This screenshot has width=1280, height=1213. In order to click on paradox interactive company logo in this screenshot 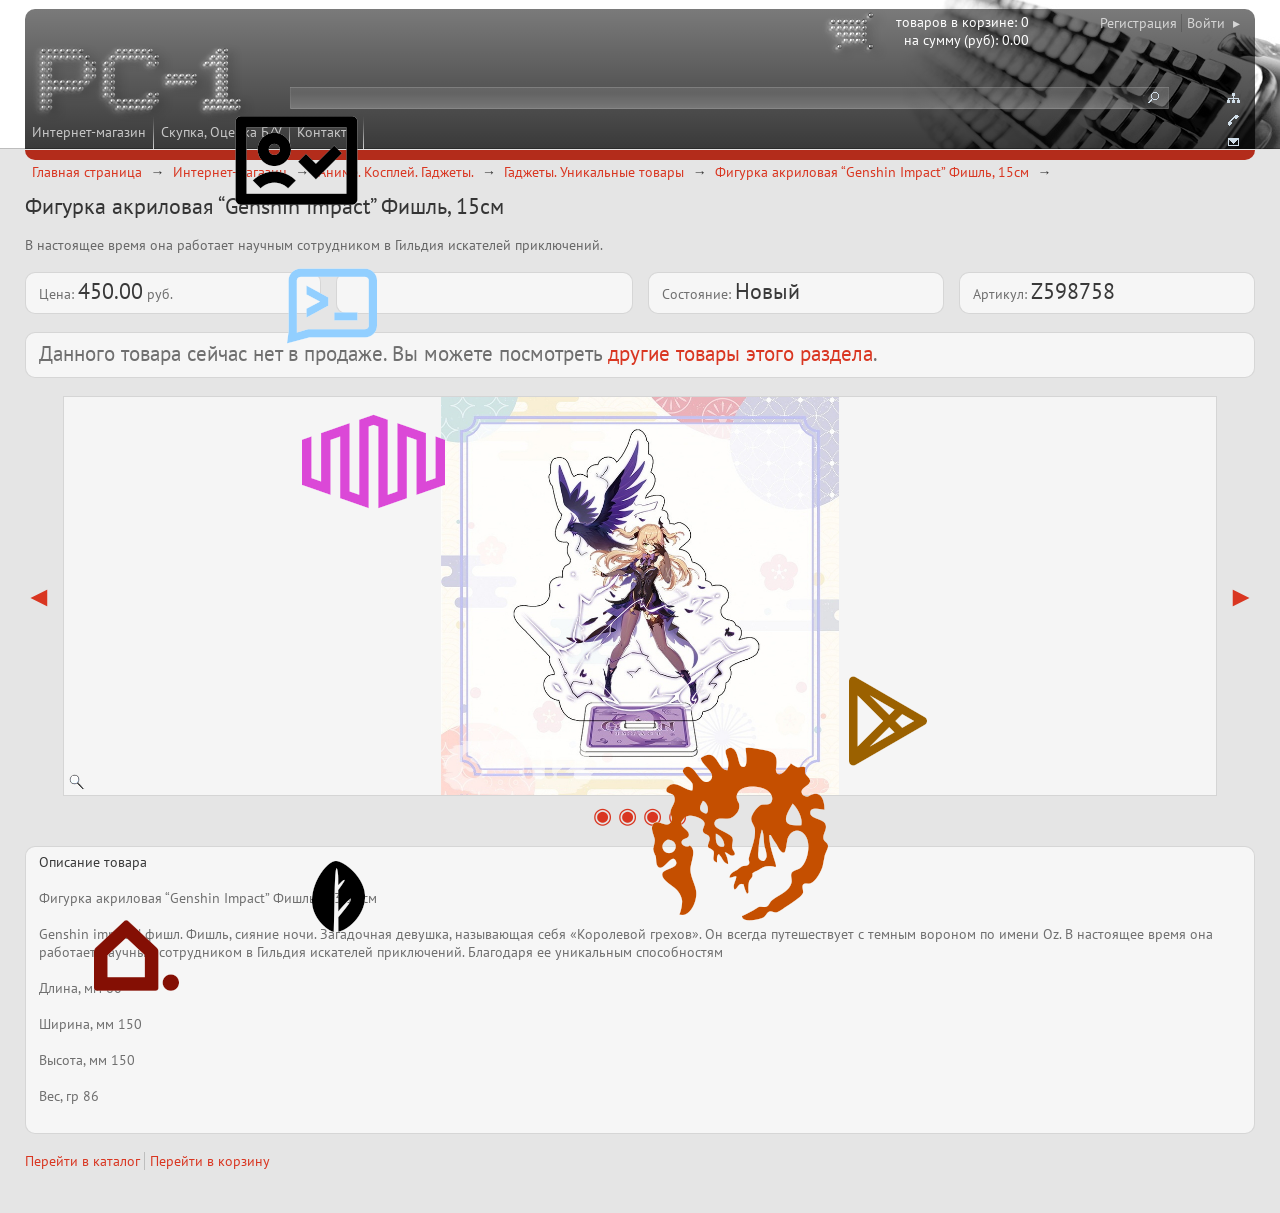, I will do `click(740, 834)`.